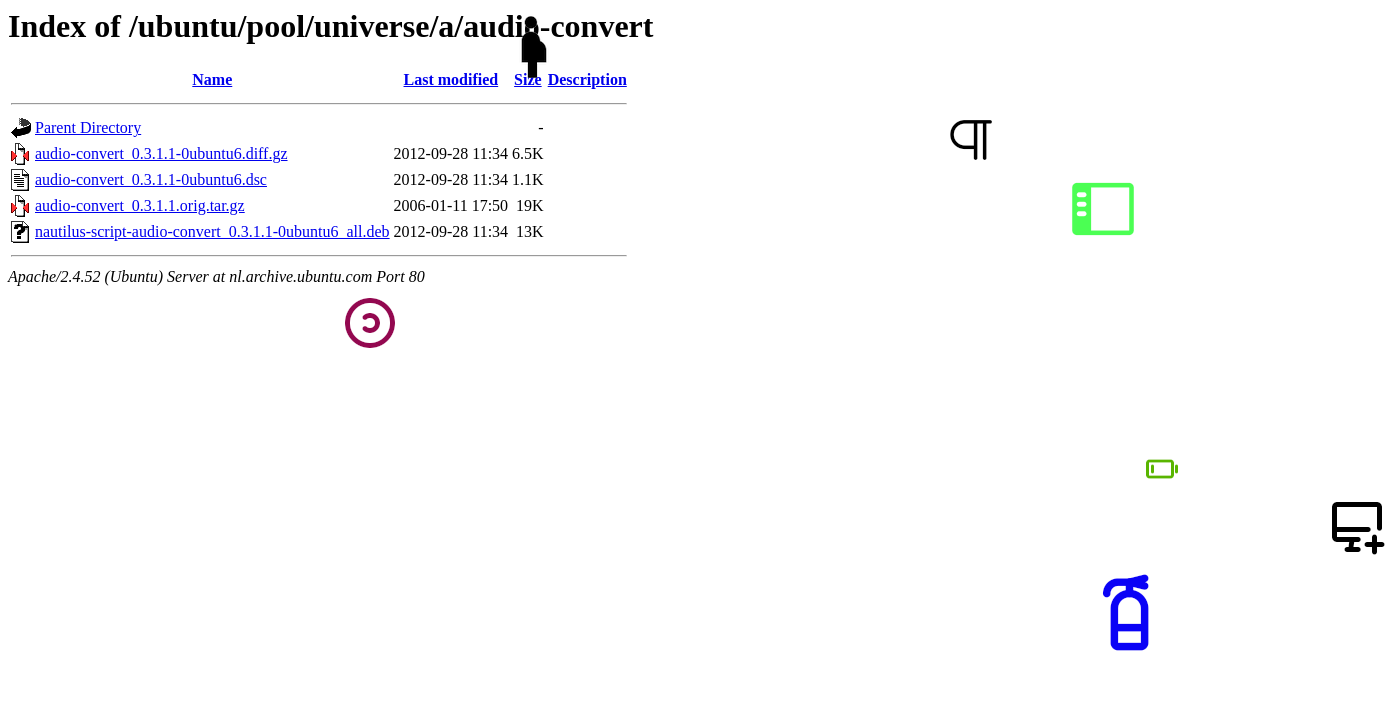 The width and height of the screenshot is (1397, 720). Describe the element at coordinates (1357, 527) in the screenshot. I see `add a new desktop device` at that location.